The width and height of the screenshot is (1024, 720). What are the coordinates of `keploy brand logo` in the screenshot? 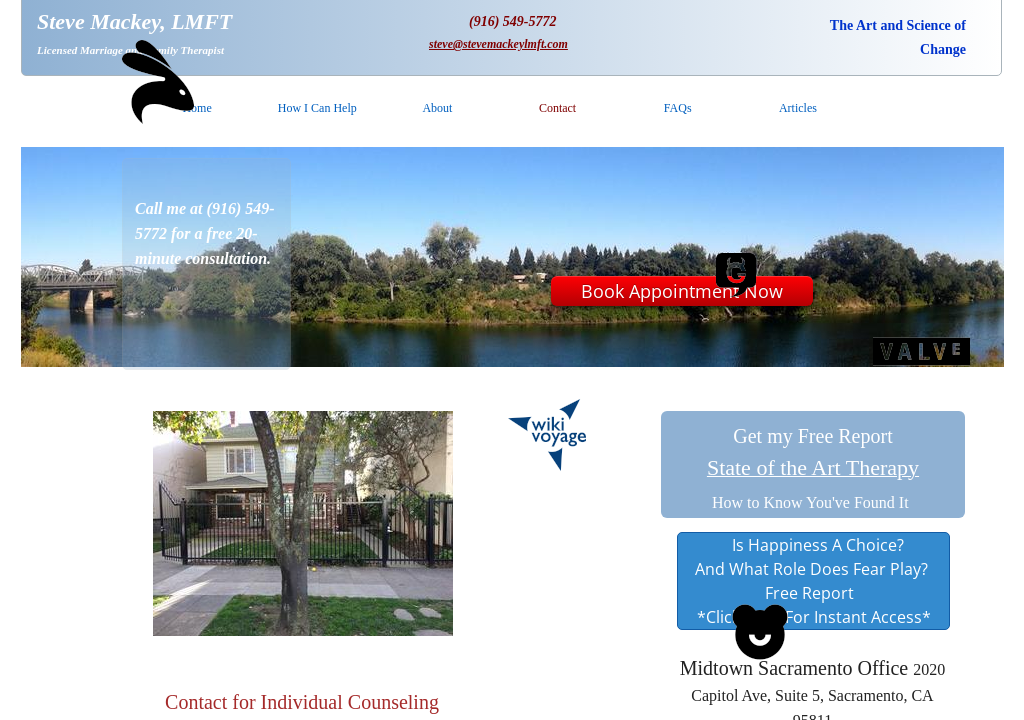 It's located at (158, 82).